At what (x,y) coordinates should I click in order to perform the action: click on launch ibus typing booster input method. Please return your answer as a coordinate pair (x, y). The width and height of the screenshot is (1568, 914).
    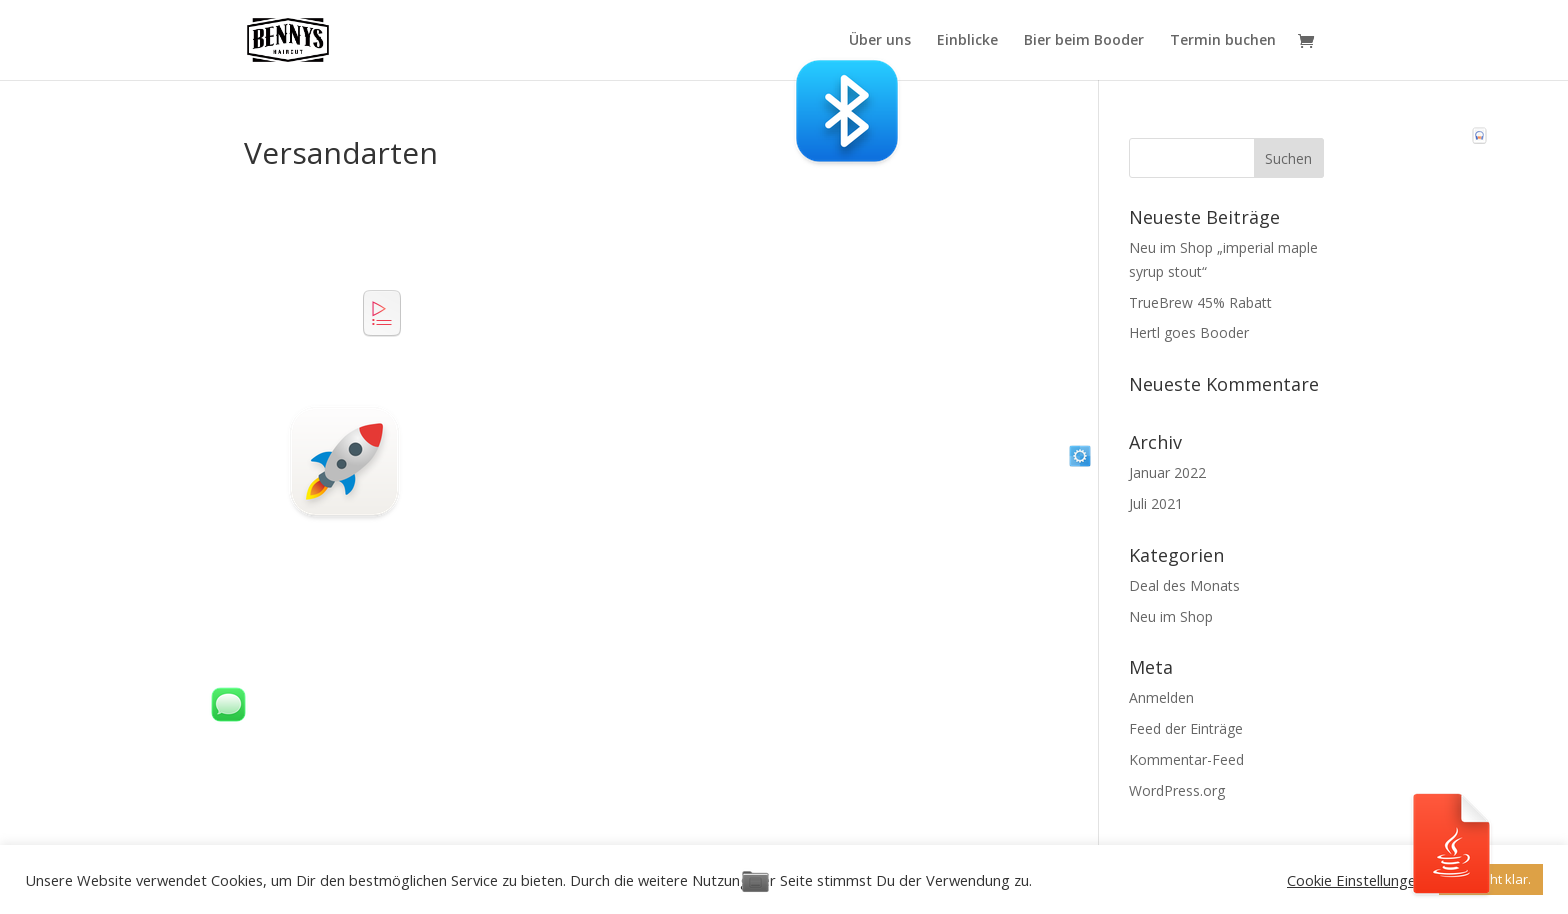
    Looking at the image, I should click on (344, 461).